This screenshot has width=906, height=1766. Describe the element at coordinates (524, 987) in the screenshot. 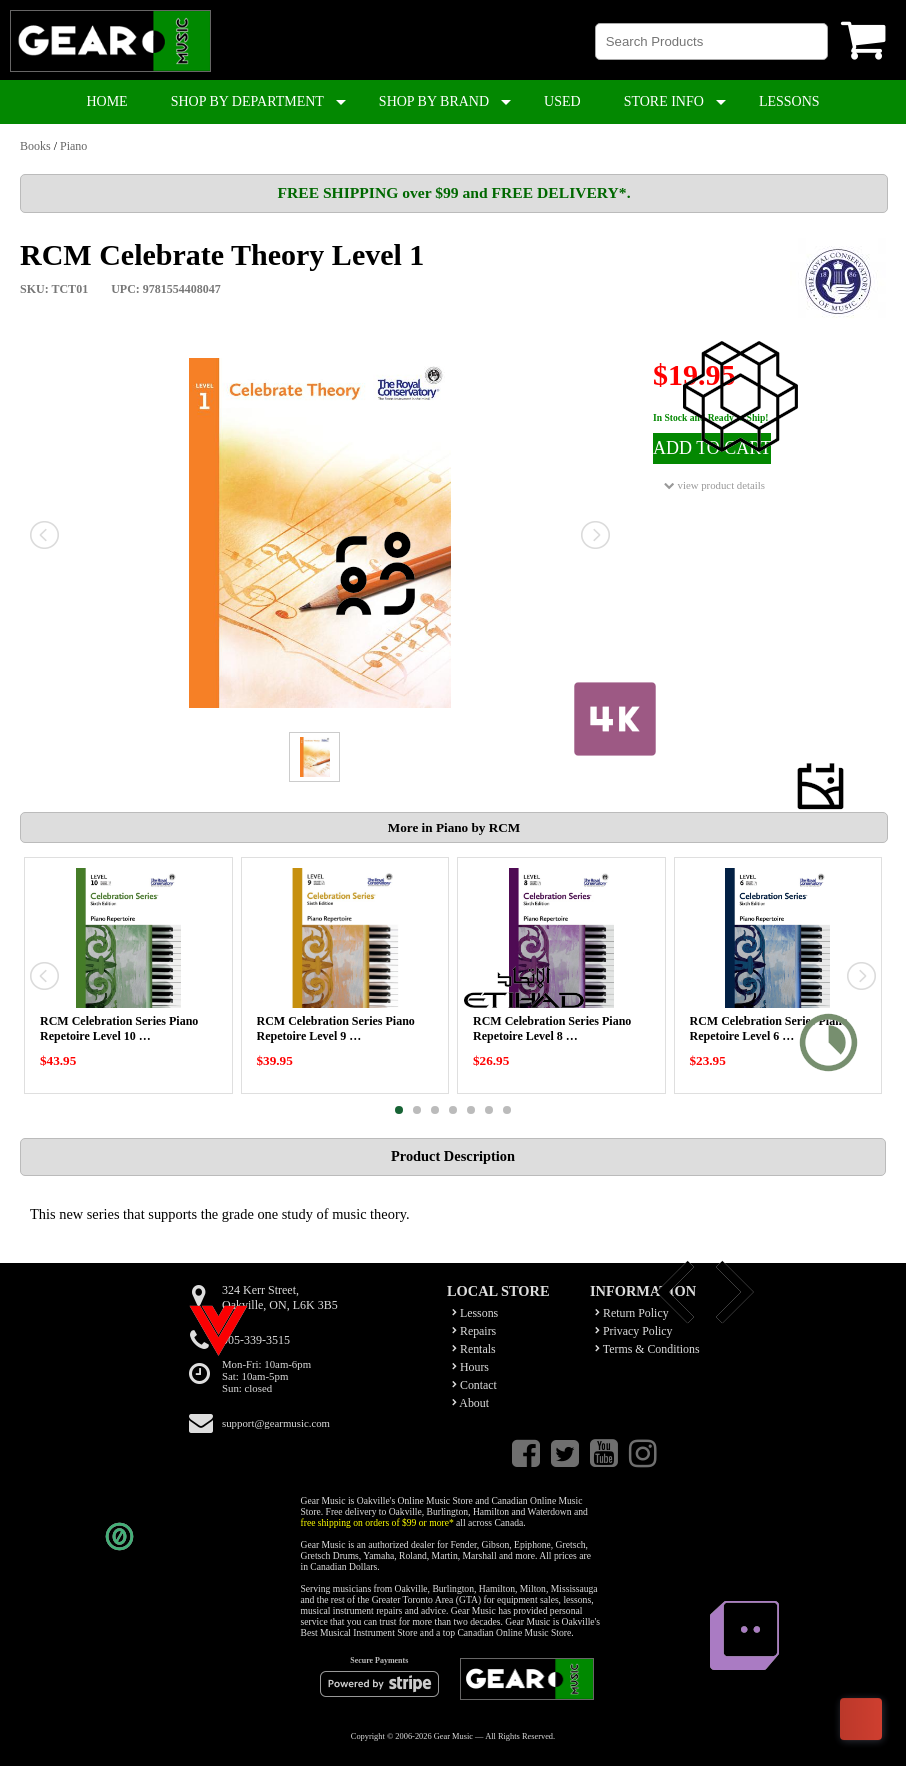

I see `open the Etihad Airways app` at that location.